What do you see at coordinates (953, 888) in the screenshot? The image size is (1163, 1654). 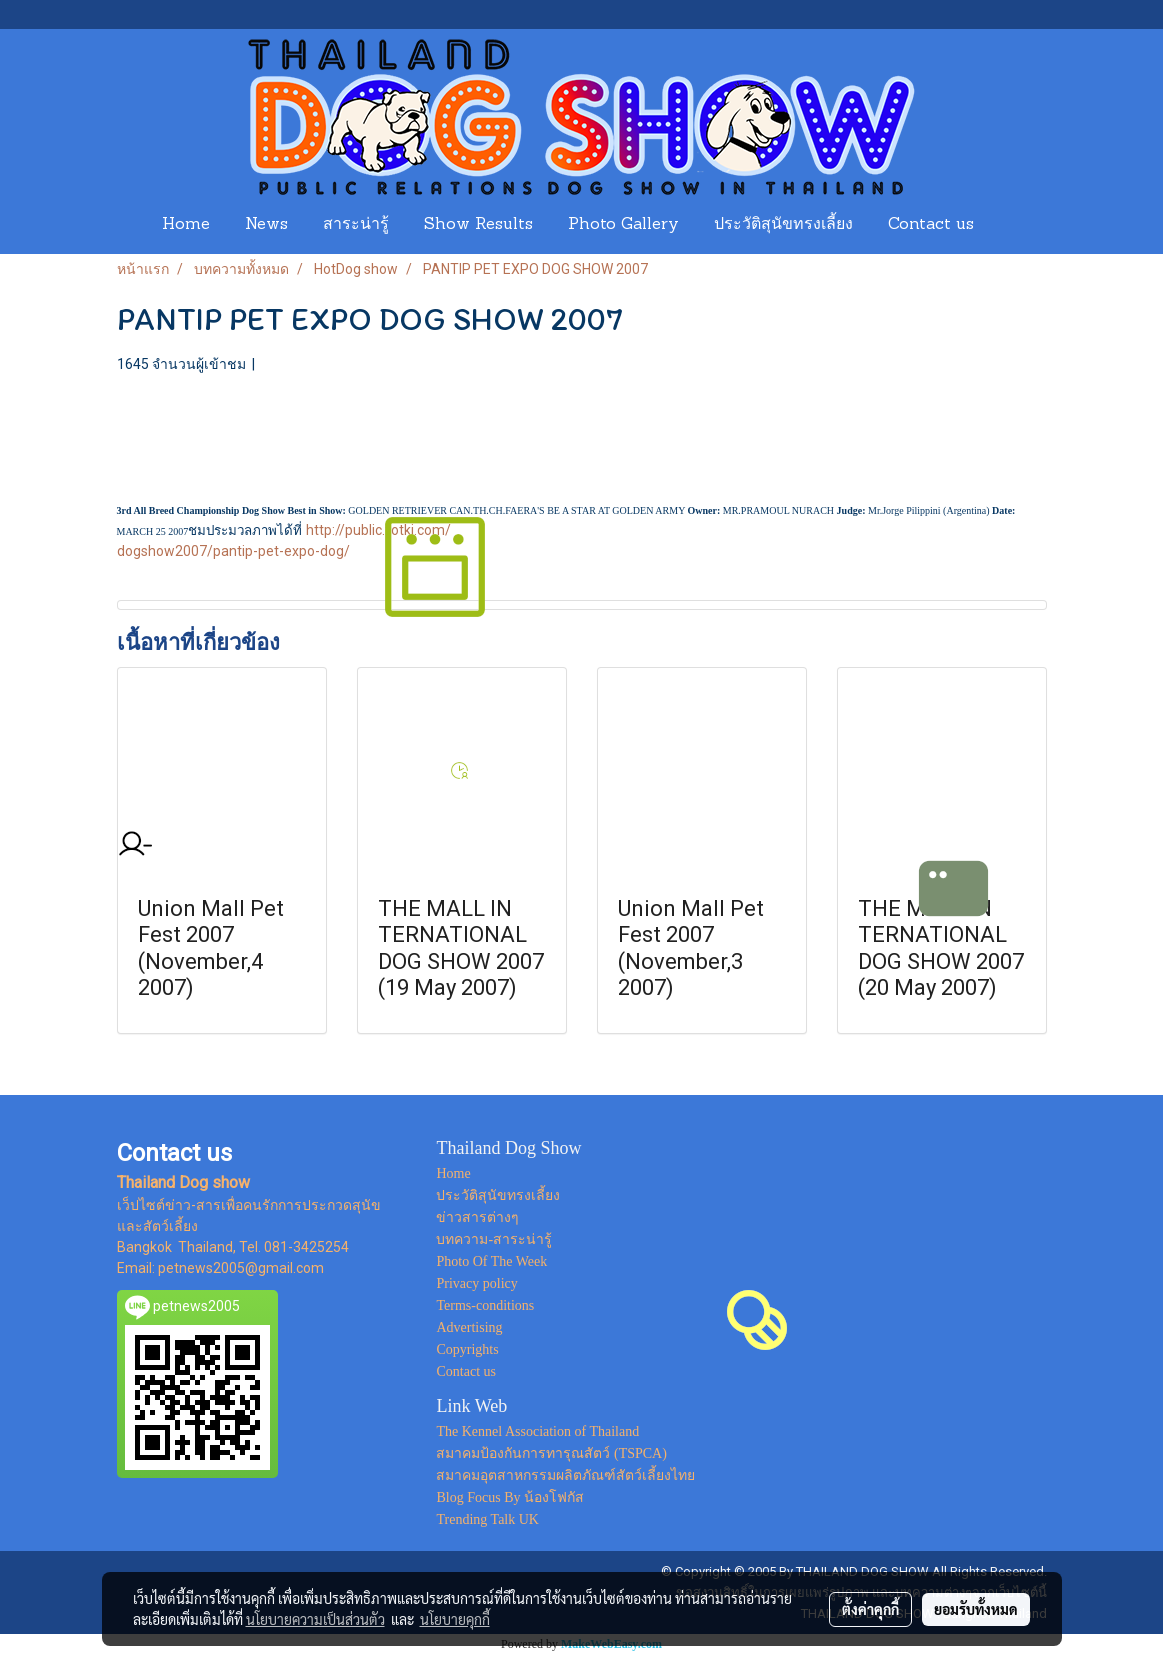 I see `open application window` at bounding box center [953, 888].